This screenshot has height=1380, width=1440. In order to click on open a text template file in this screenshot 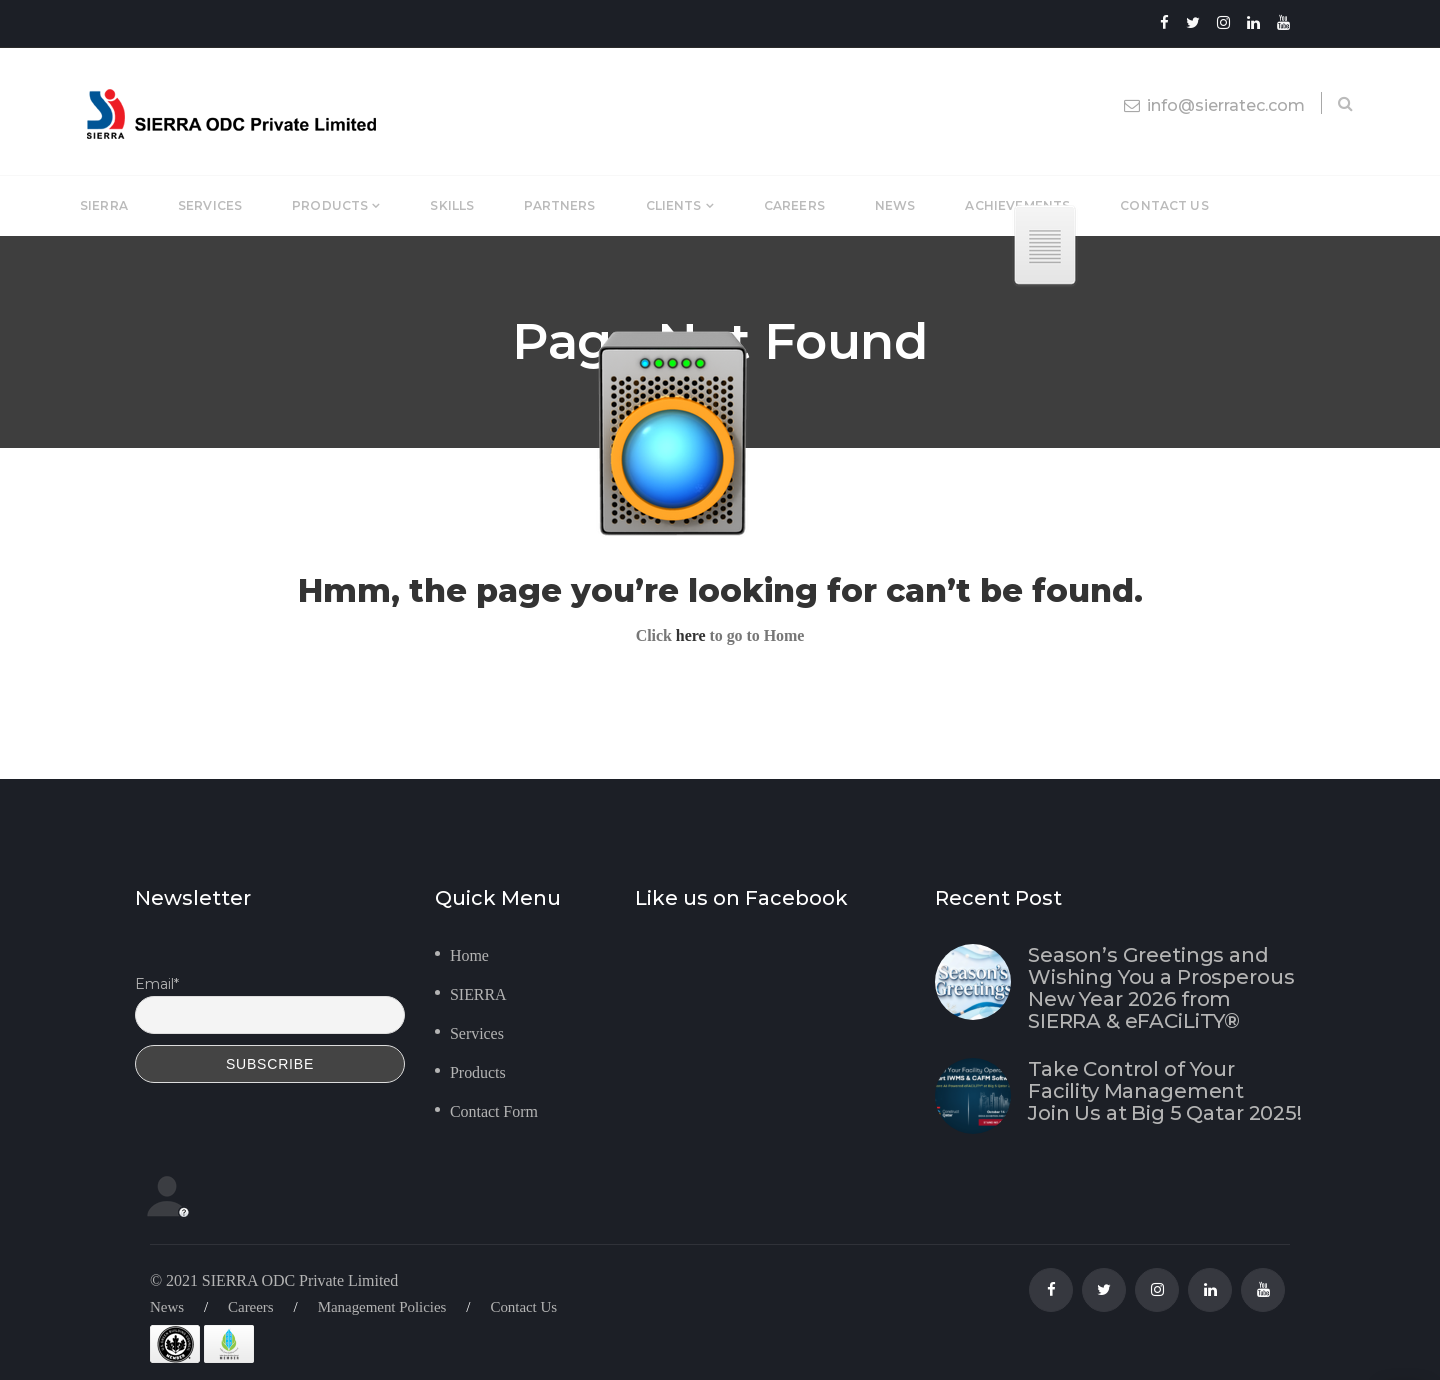, I will do `click(1045, 246)`.